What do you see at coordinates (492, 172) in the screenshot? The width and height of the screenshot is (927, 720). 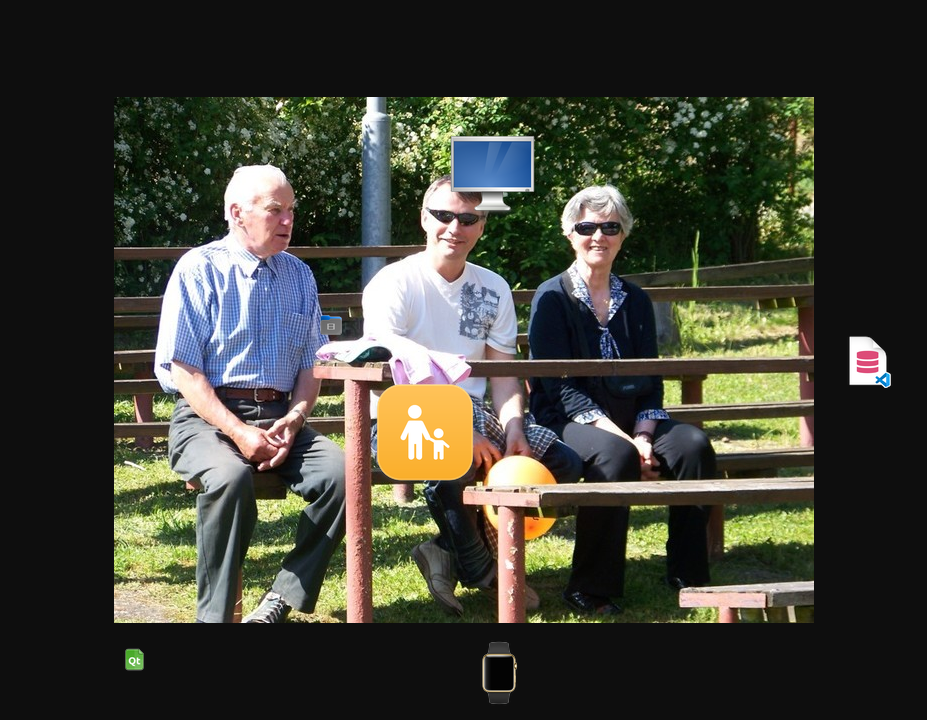 I see `display or monitor settings` at bounding box center [492, 172].